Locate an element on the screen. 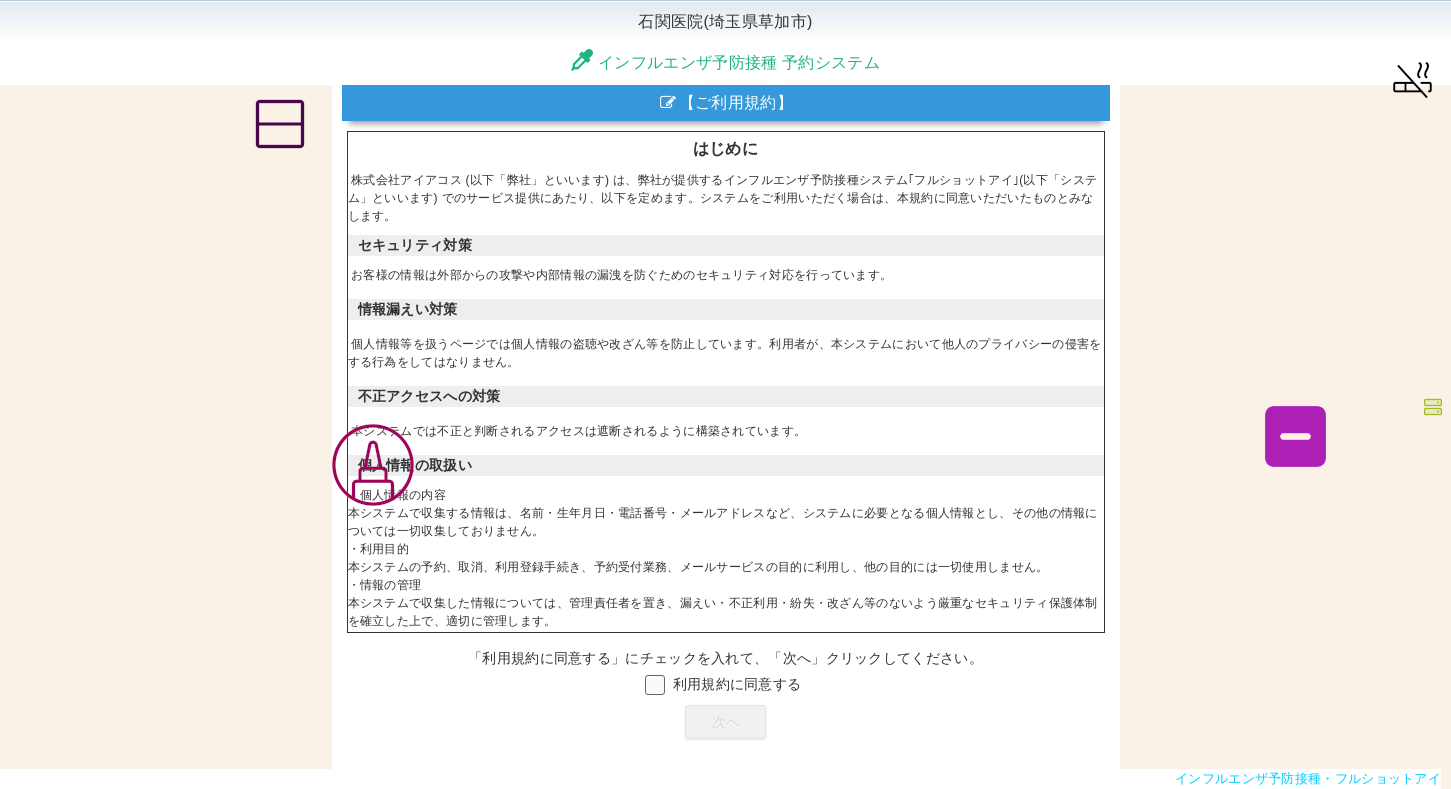 This screenshot has width=1451, height=789. collapse or minimize a section is located at coordinates (1295, 436).